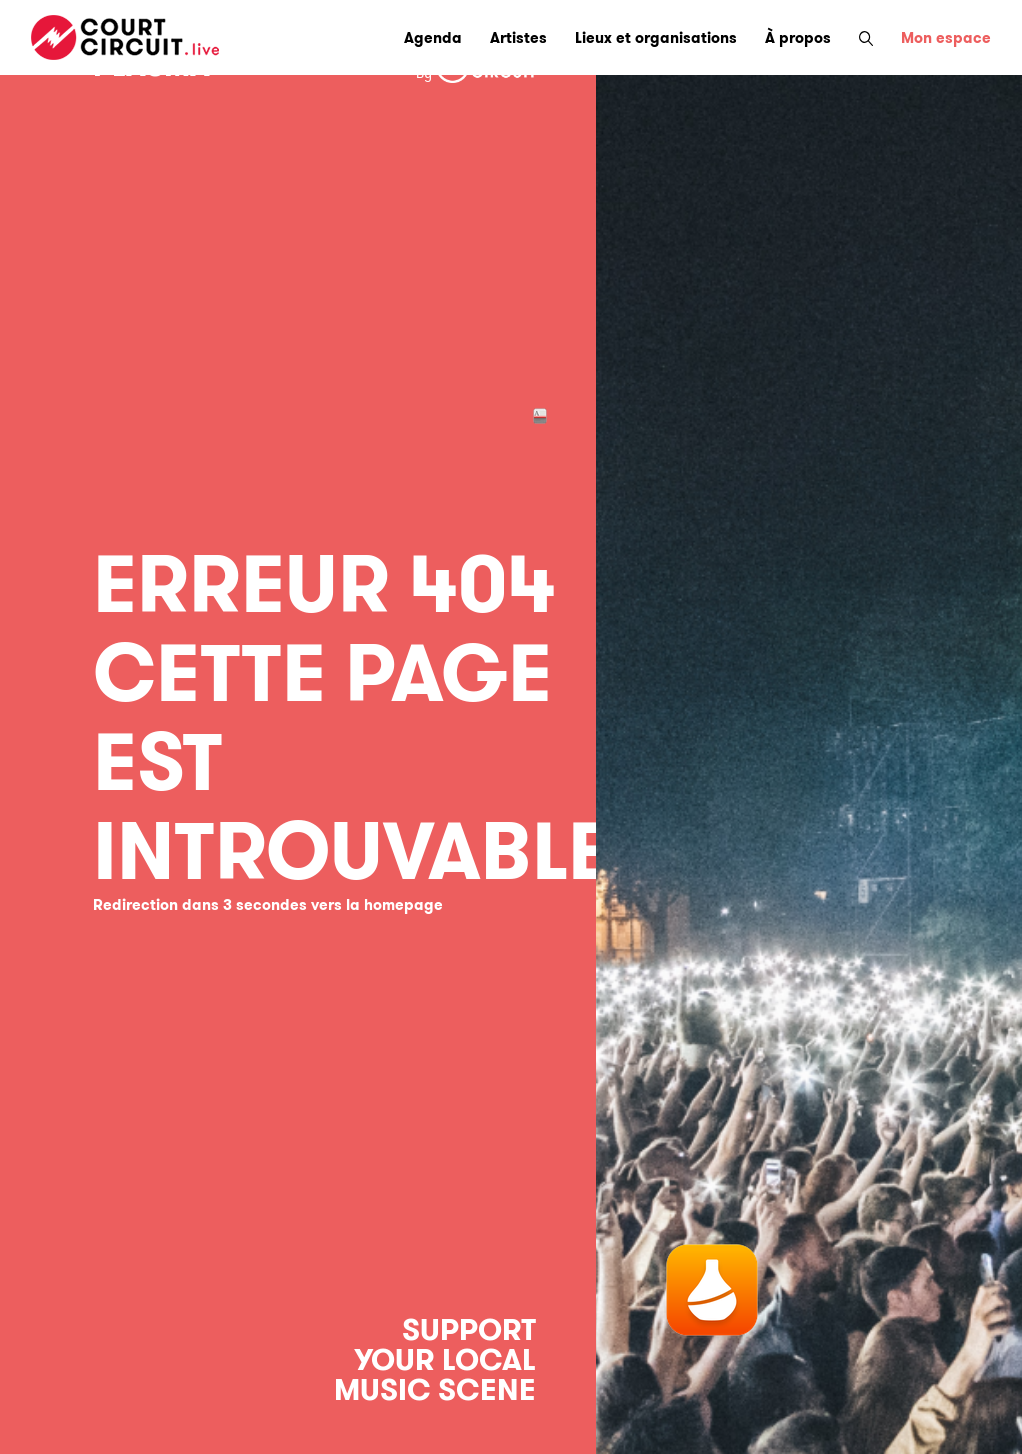 This screenshot has width=1022, height=1454. I want to click on open Giara Reddit client app, so click(712, 1290).